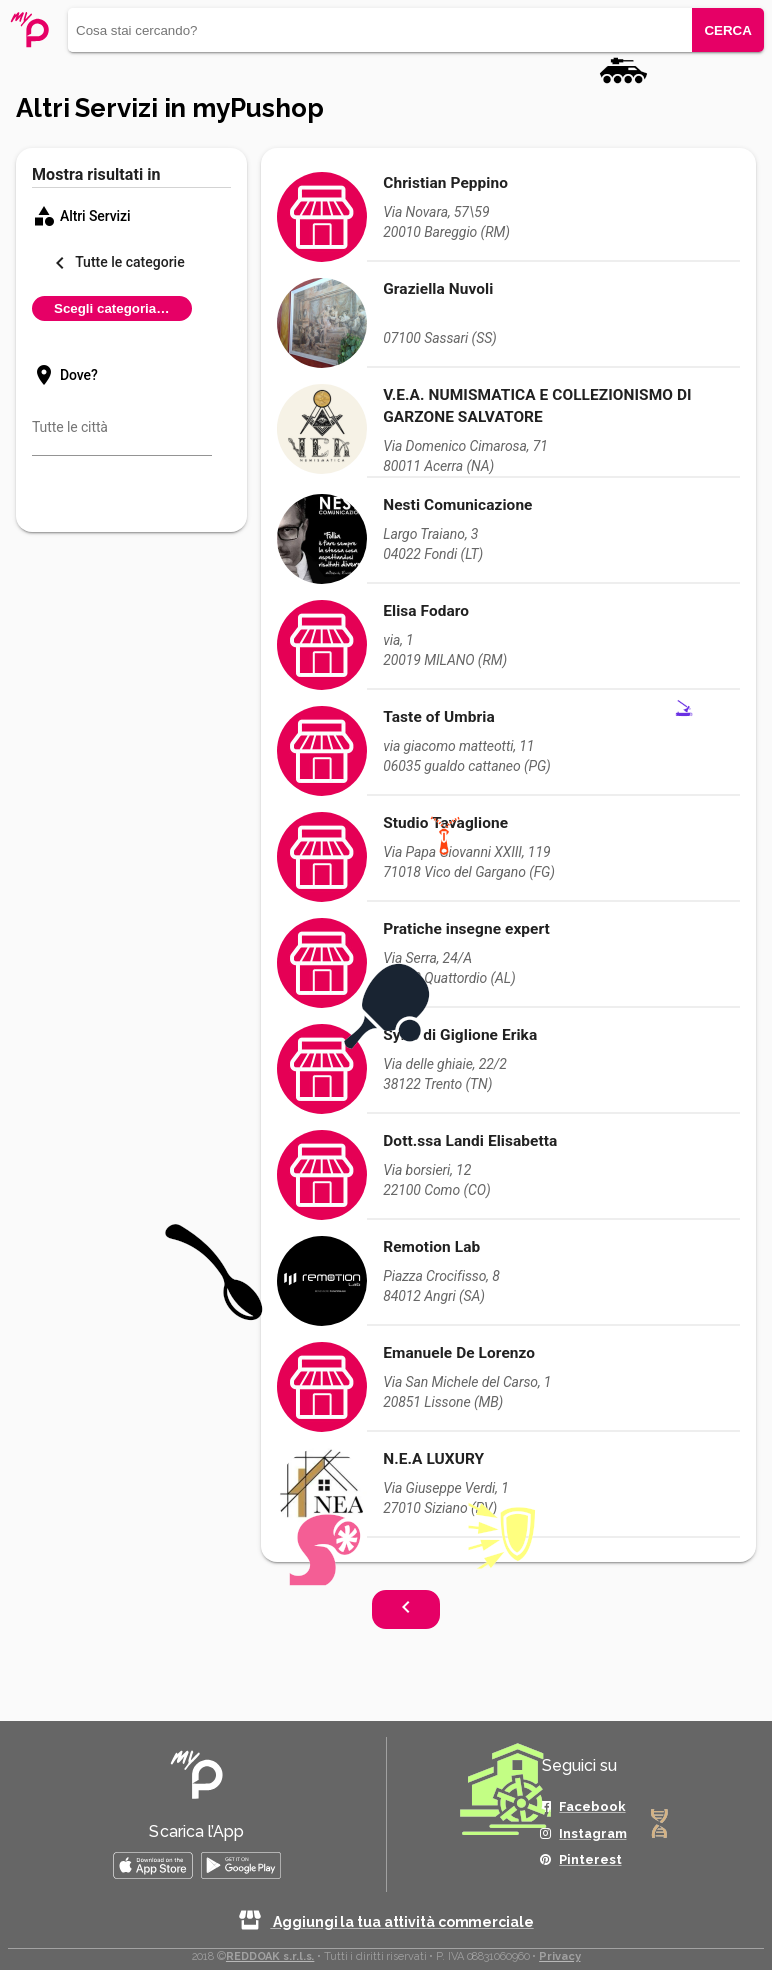  Describe the element at coordinates (659, 1823) in the screenshot. I see `access genetic or DNA-related features` at that location.